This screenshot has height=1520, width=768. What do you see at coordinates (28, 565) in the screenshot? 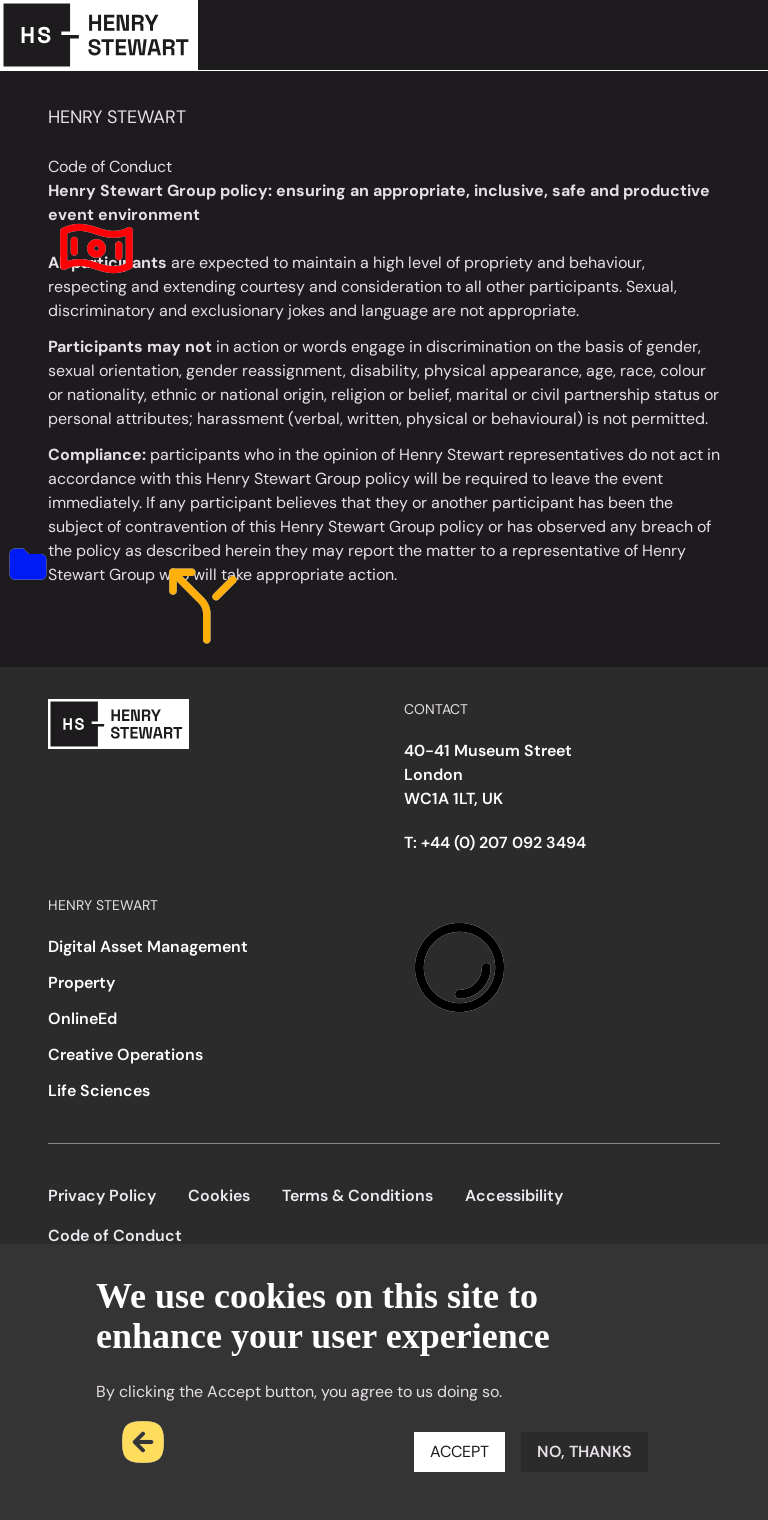
I see `open file folder` at bounding box center [28, 565].